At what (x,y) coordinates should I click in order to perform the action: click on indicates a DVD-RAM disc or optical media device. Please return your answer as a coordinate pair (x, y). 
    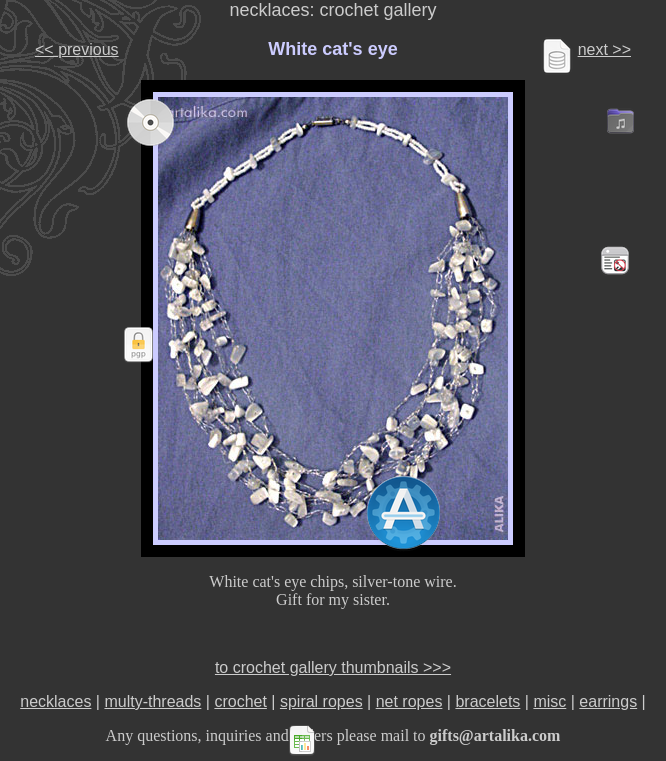
    Looking at the image, I should click on (150, 122).